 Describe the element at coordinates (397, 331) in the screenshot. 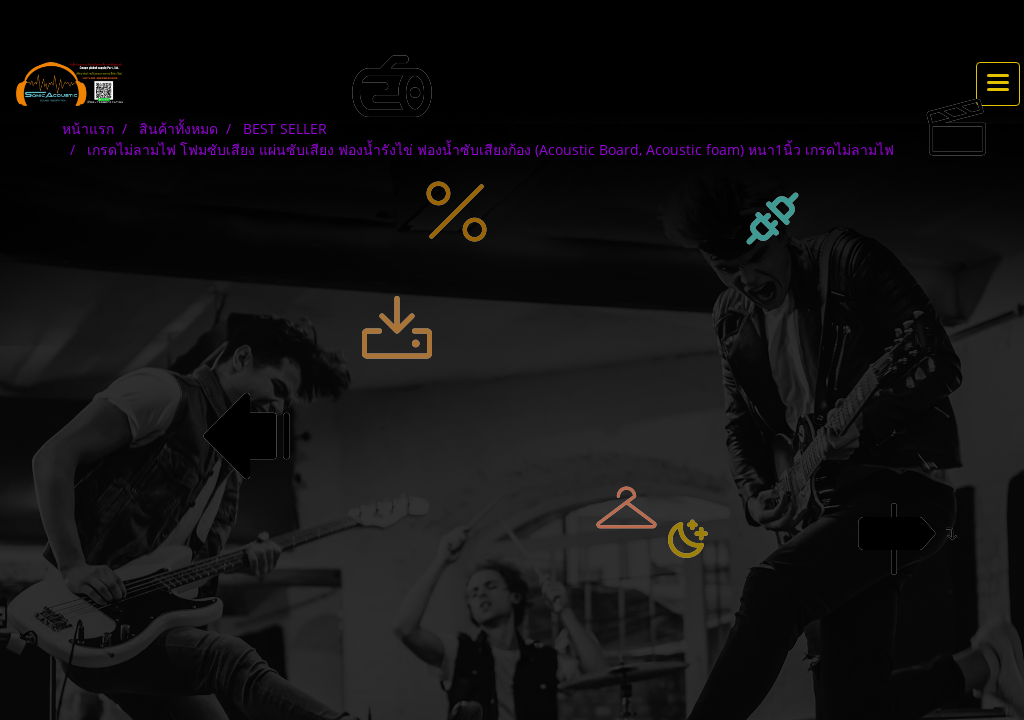

I see `download a file to your device` at that location.